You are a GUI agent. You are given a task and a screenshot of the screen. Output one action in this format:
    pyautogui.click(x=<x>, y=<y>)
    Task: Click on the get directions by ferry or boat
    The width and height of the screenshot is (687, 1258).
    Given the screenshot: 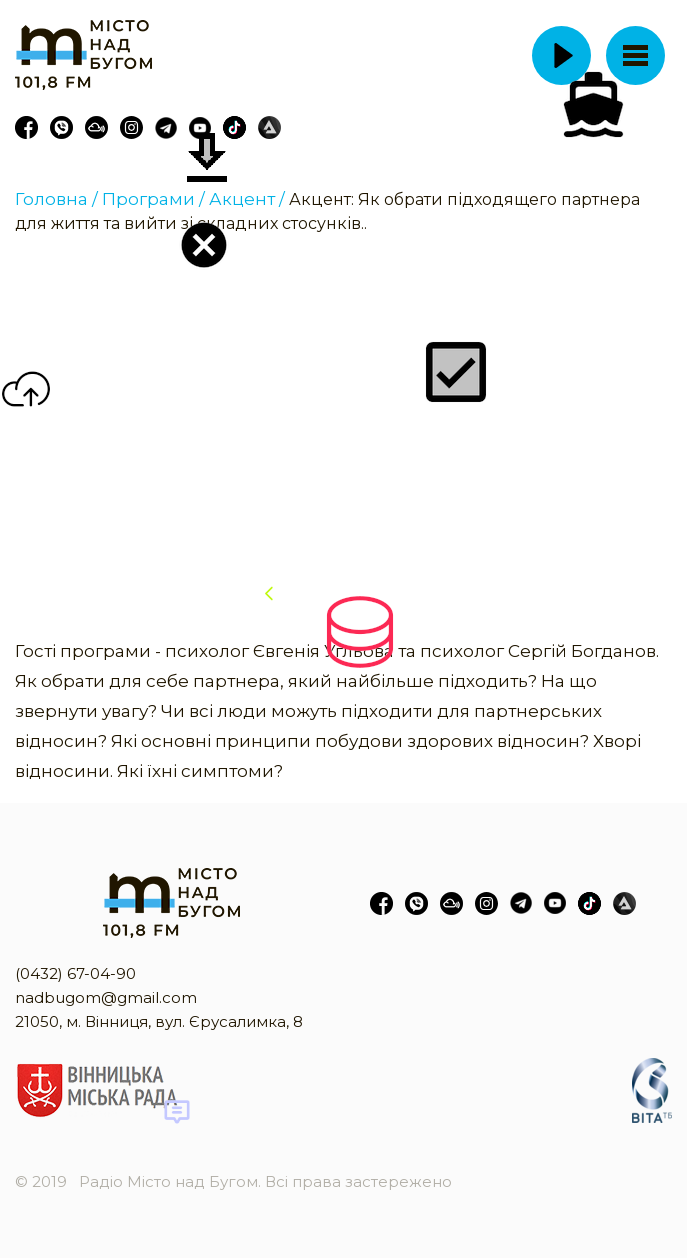 What is the action you would take?
    pyautogui.click(x=593, y=104)
    